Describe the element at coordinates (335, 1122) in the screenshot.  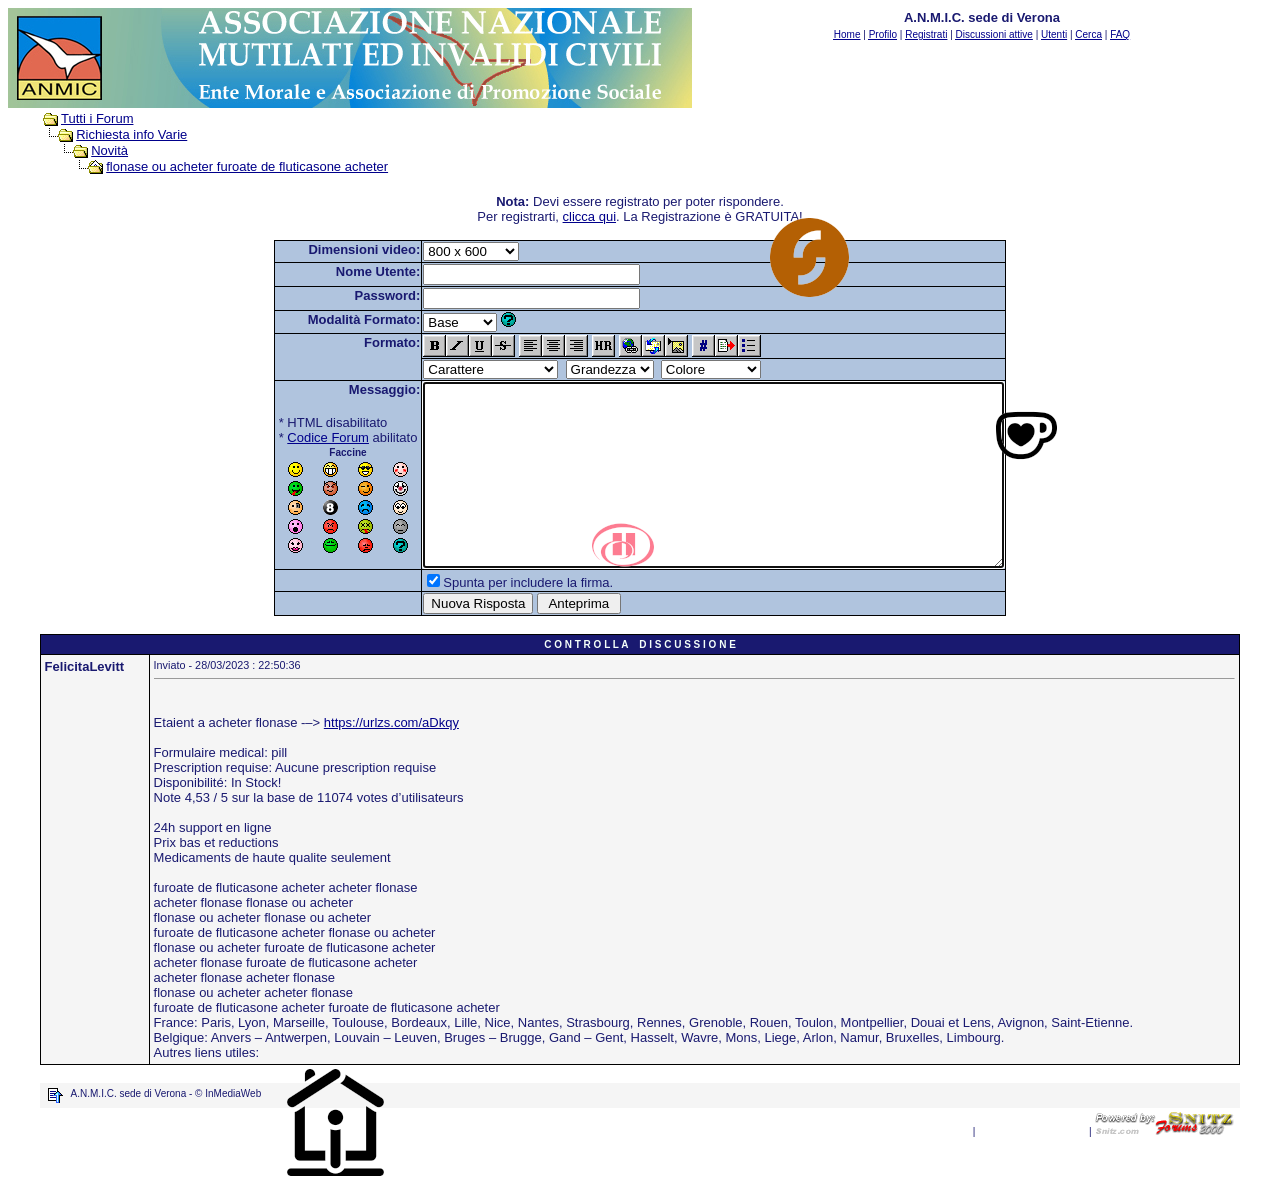
I see `Iconify logo - open source icon framework` at that location.